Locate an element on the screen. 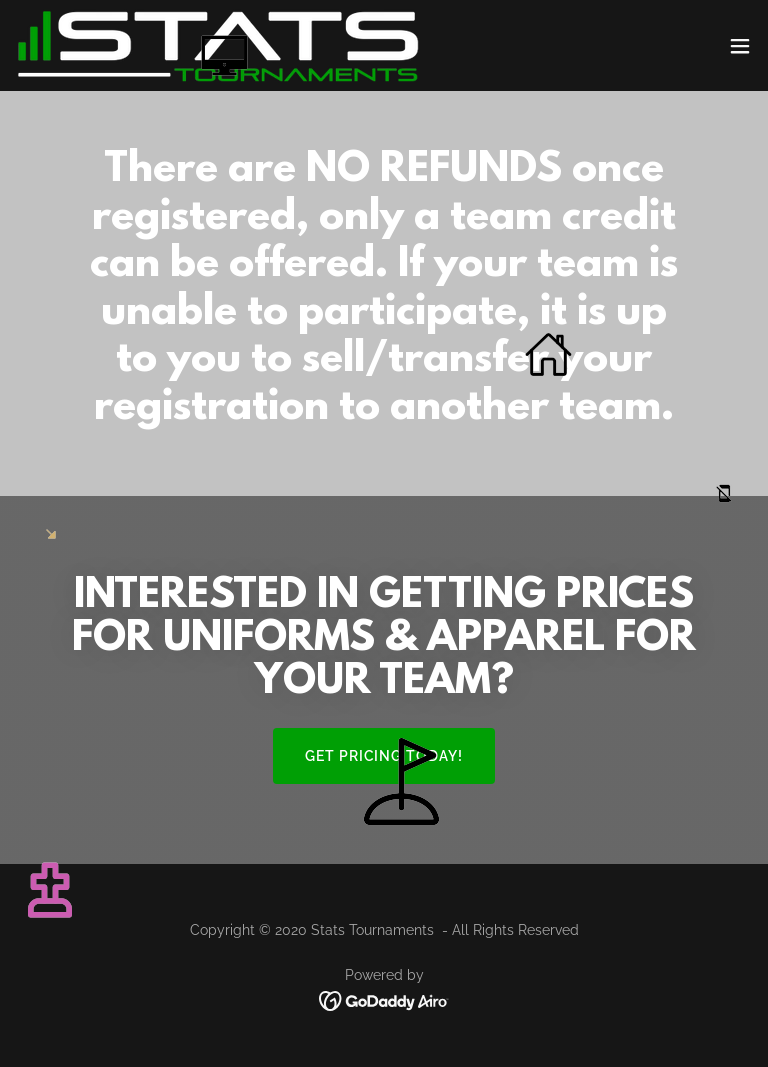 The height and width of the screenshot is (1067, 768). switch to desktop view is located at coordinates (224, 55).